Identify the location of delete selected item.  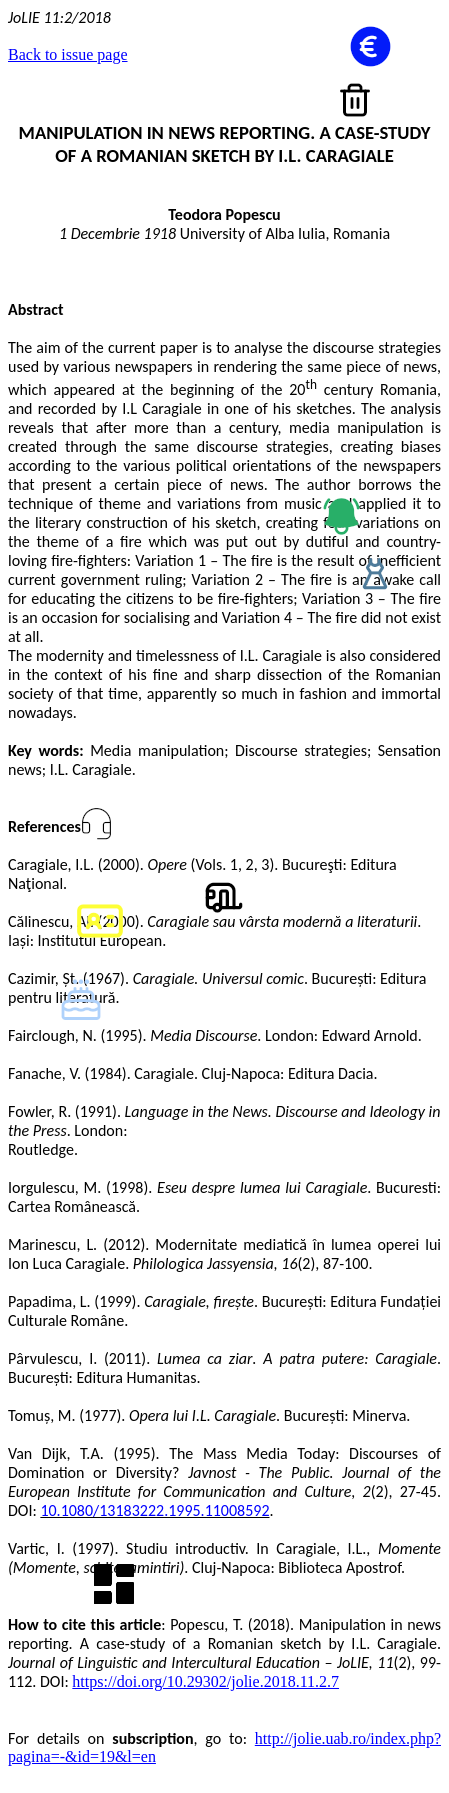
(355, 100).